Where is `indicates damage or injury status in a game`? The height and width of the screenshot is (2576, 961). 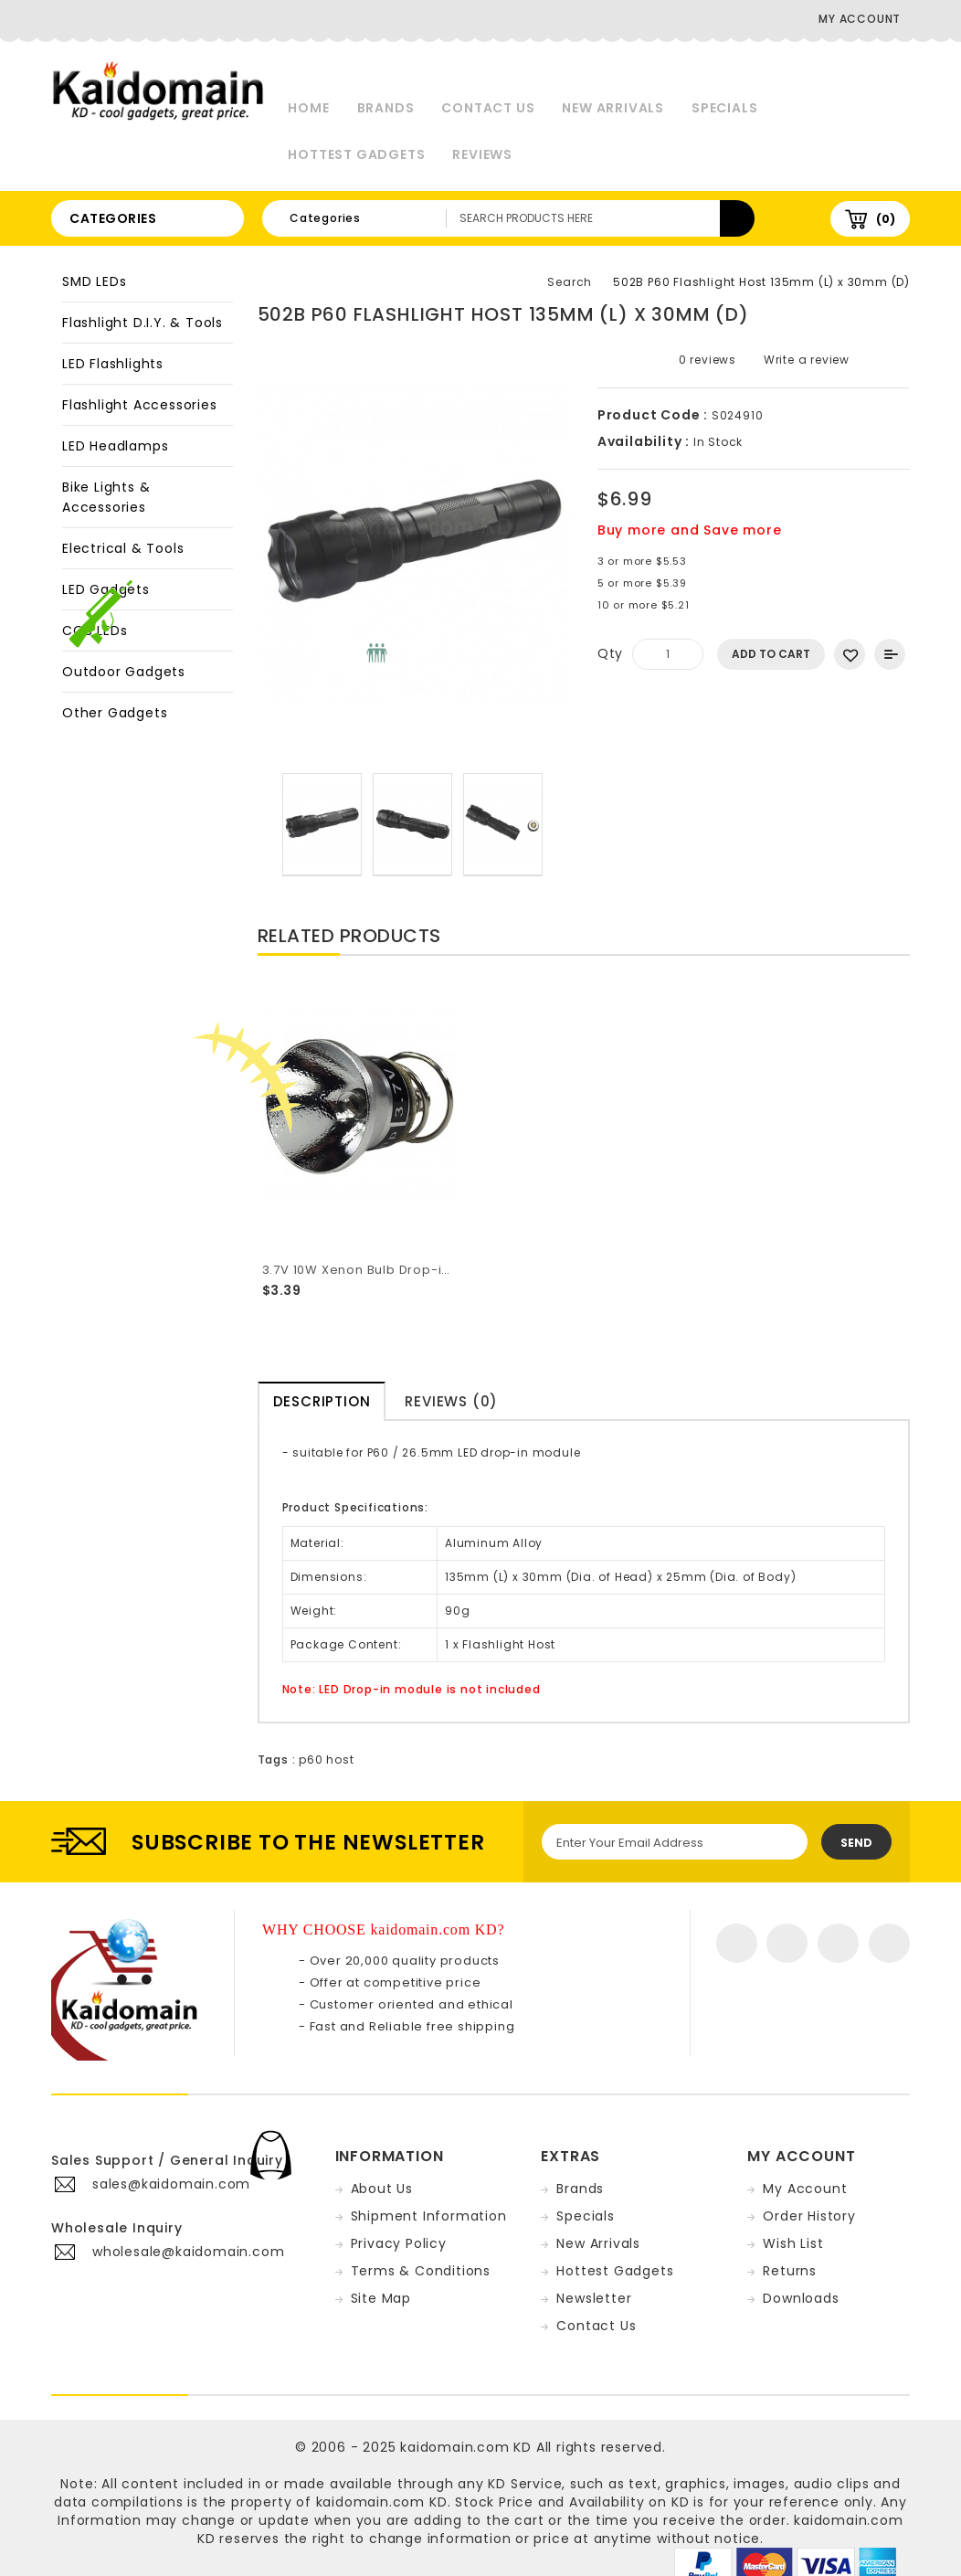
indicates damage or injury status in a game is located at coordinates (247, 1078).